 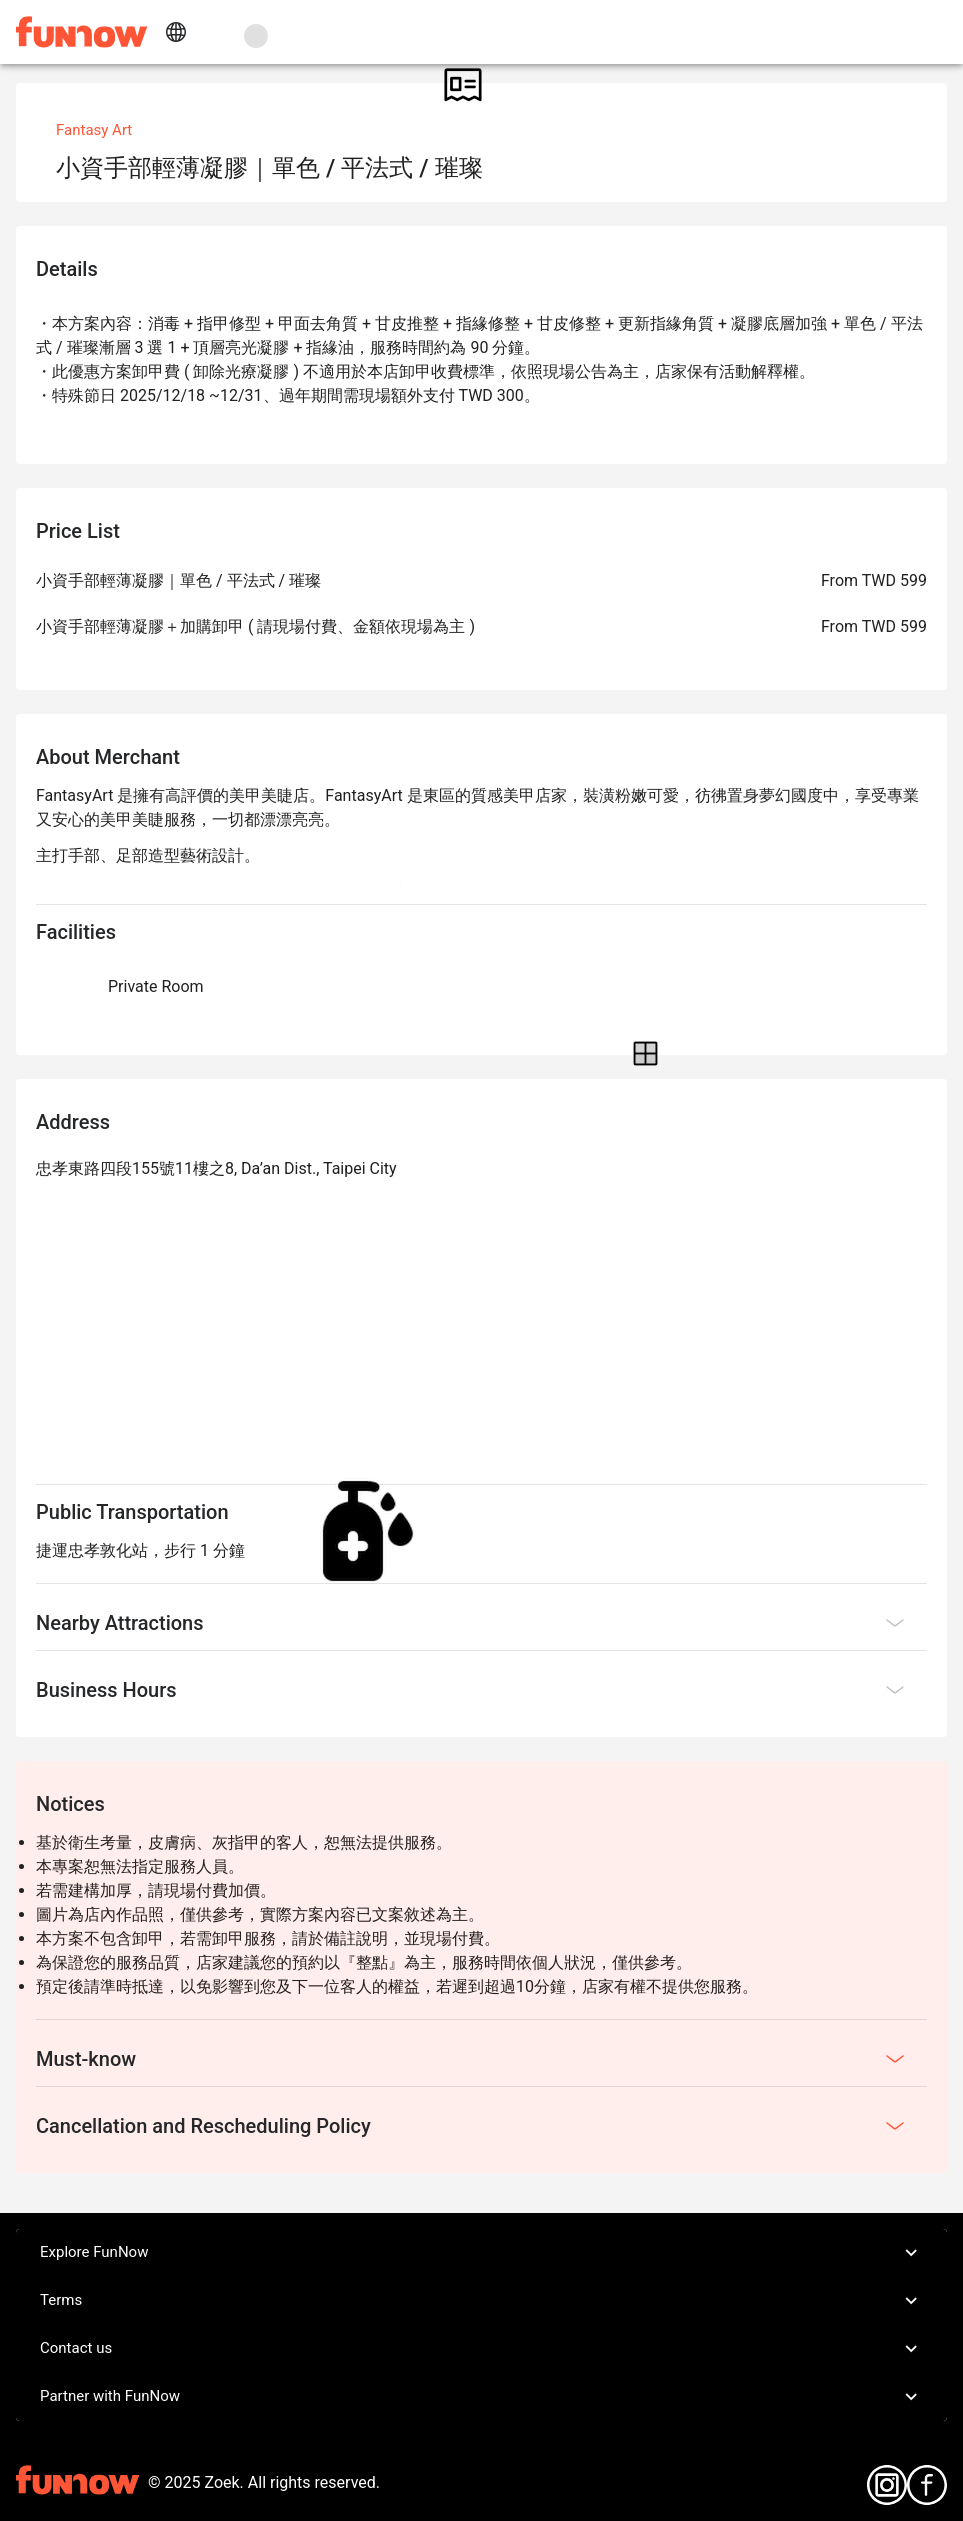 I want to click on access hand sanitizer station information, so click(x=363, y=1531).